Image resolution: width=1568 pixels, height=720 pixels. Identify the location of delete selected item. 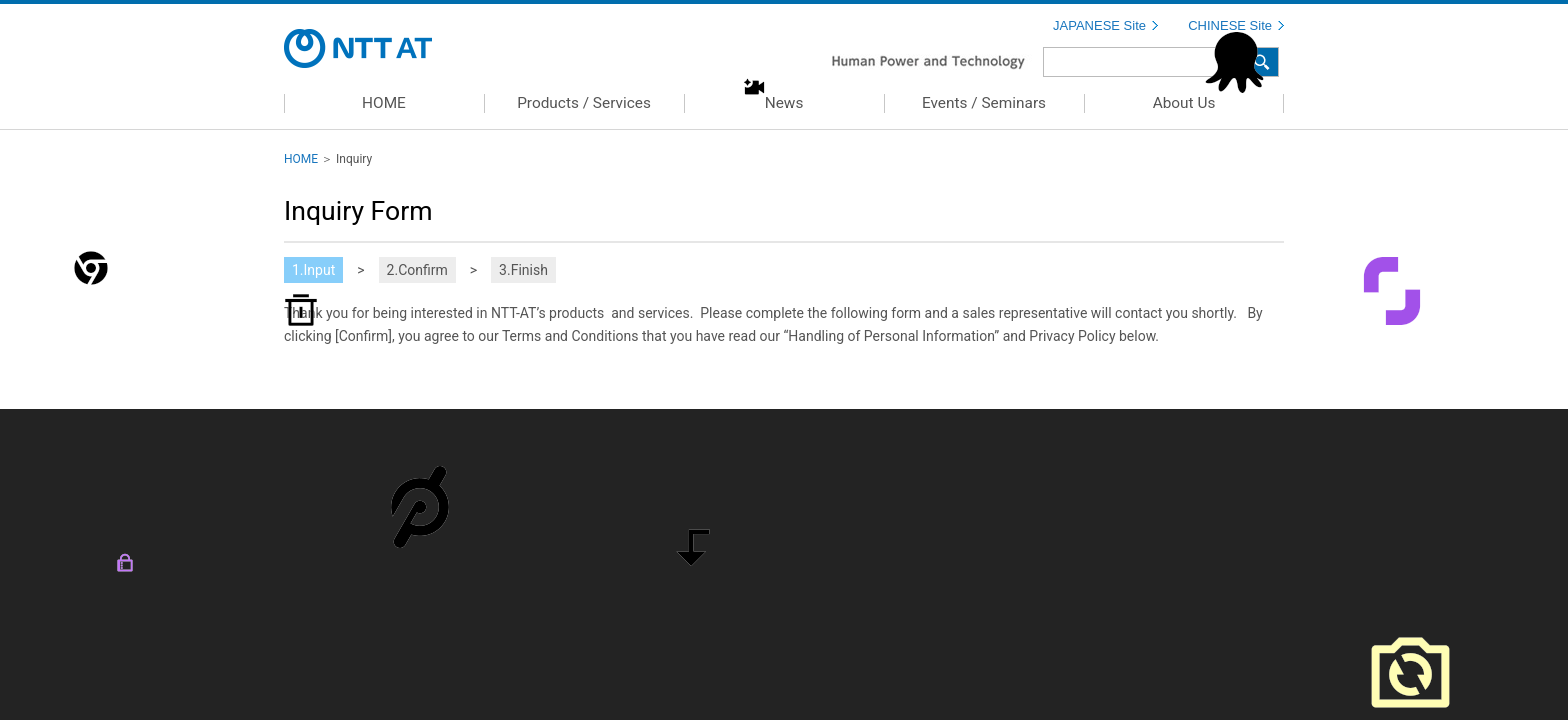
(301, 310).